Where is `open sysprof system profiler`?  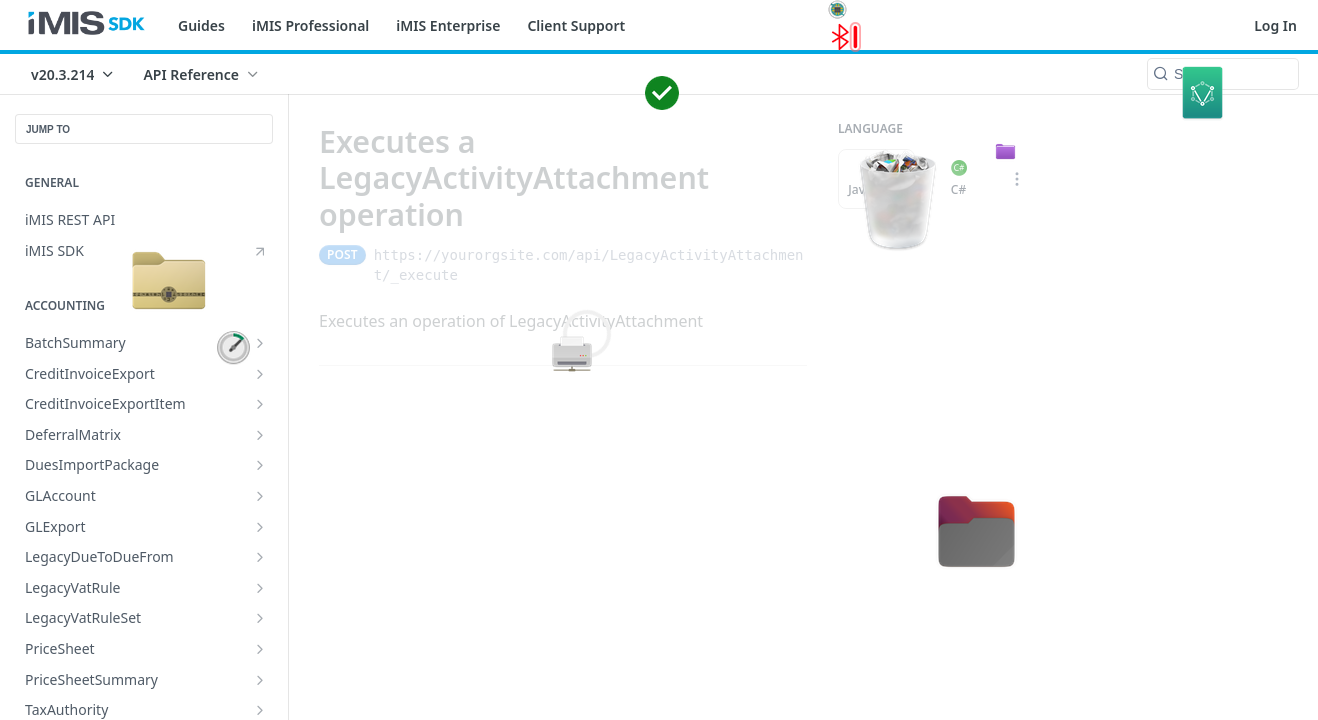
open sysprof system profiler is located at coordinates (233, 347).